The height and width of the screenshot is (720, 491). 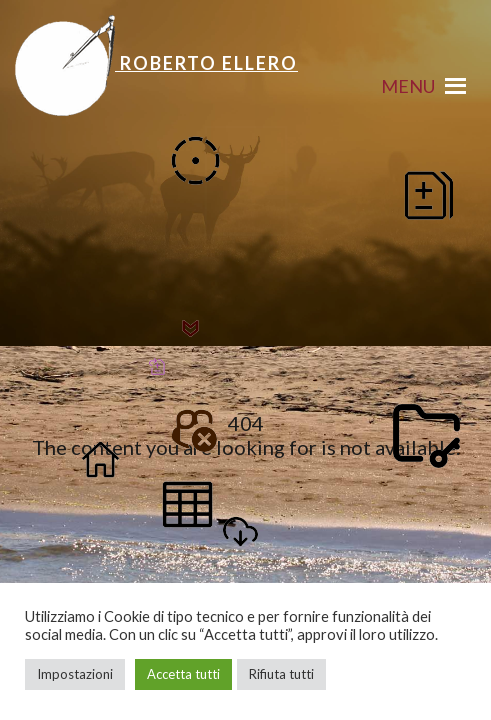 What do you see at coordinates (425, 195) in the screenshot?
I see `compare multiple files or documents` at bounding box center [425, 195].